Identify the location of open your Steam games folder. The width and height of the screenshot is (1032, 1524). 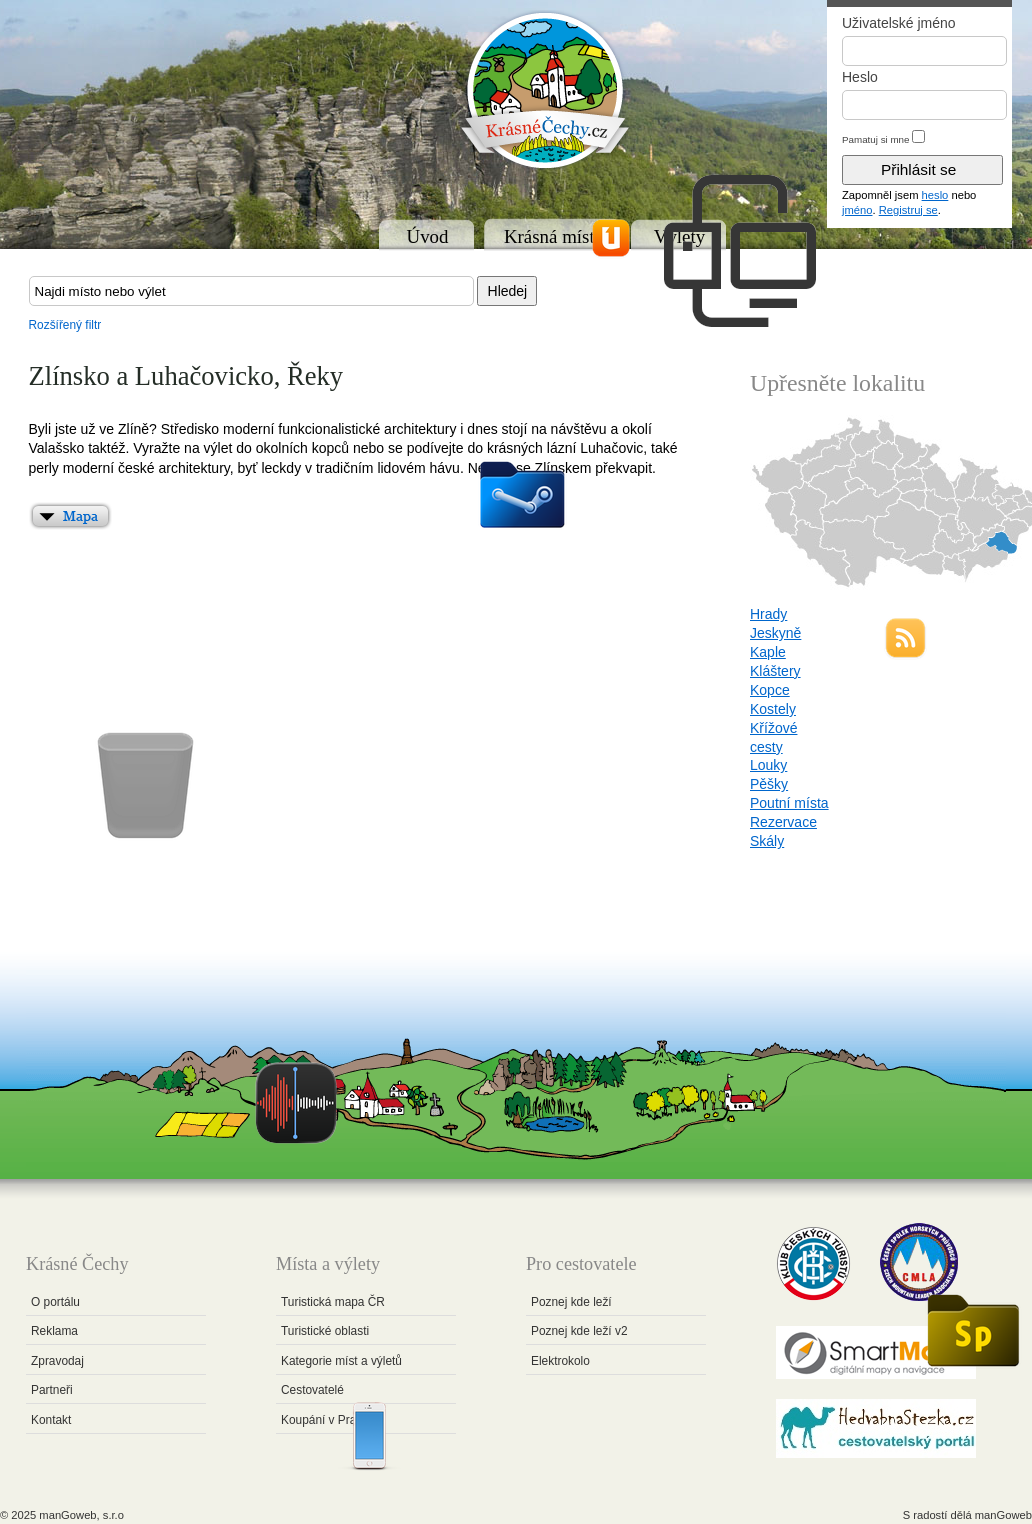
(522, 497).